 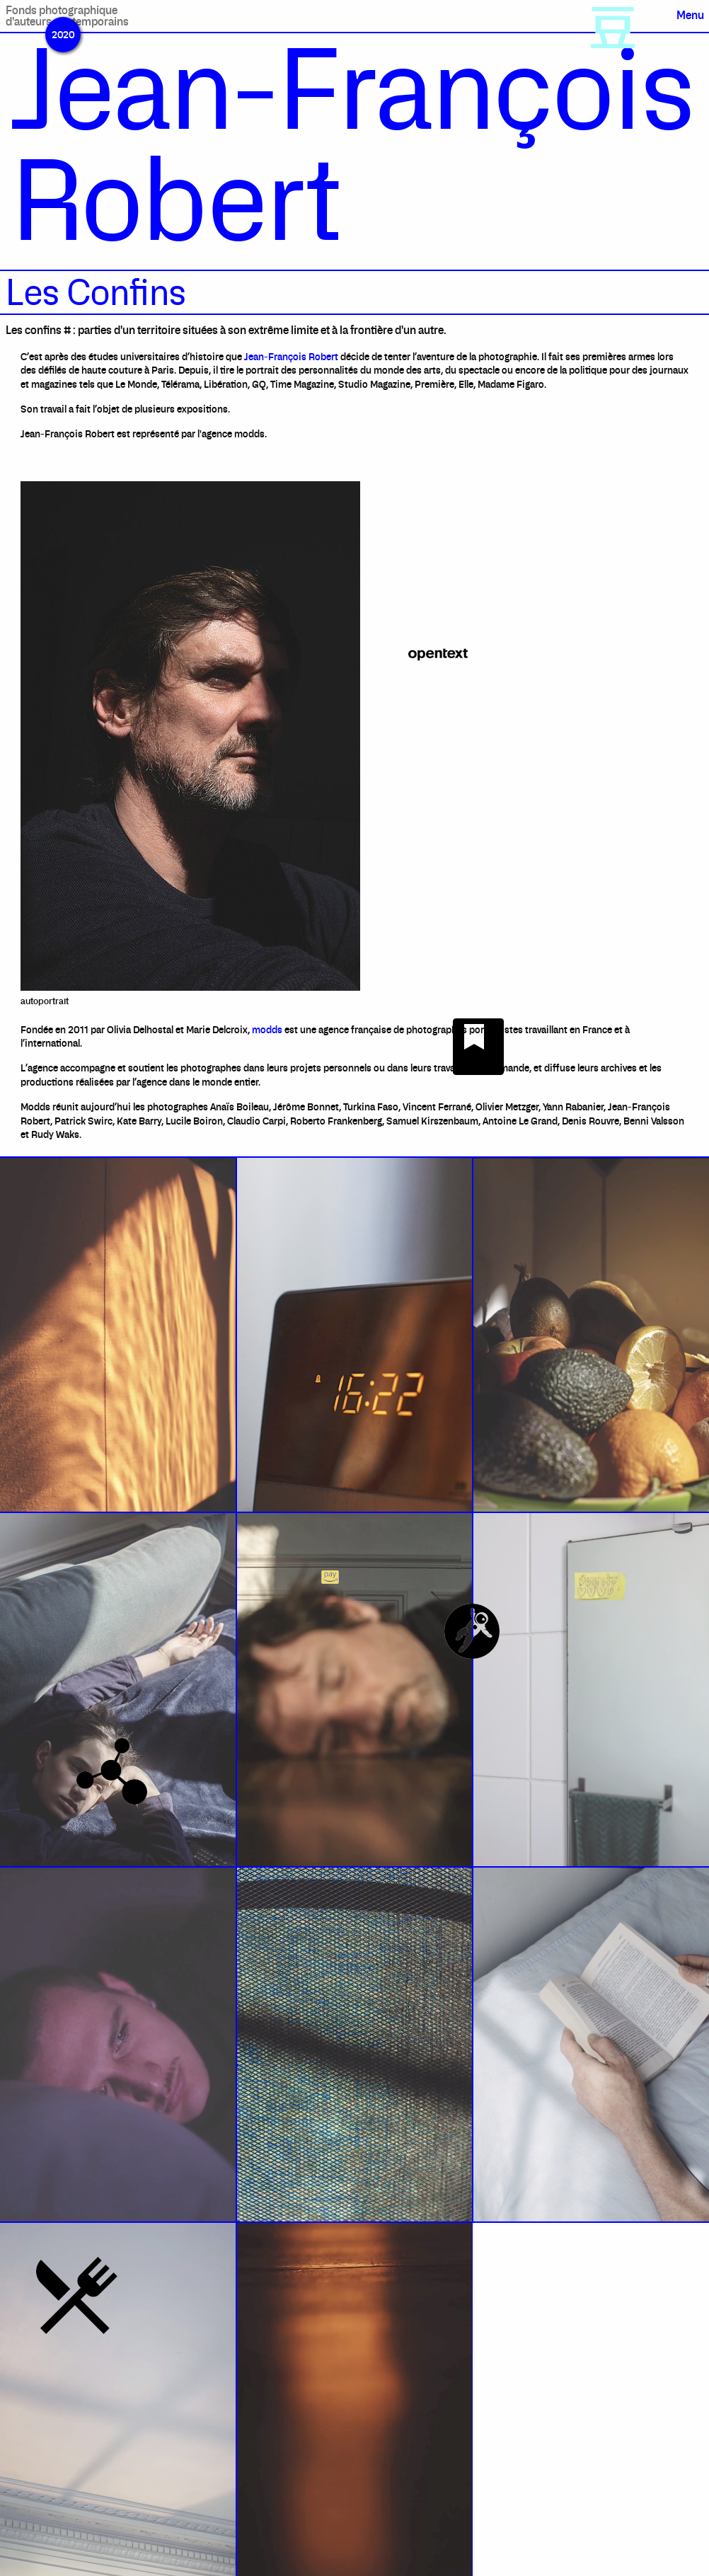 I want to click on open the mealie recipe manager app, so click(x=76, y=2295).